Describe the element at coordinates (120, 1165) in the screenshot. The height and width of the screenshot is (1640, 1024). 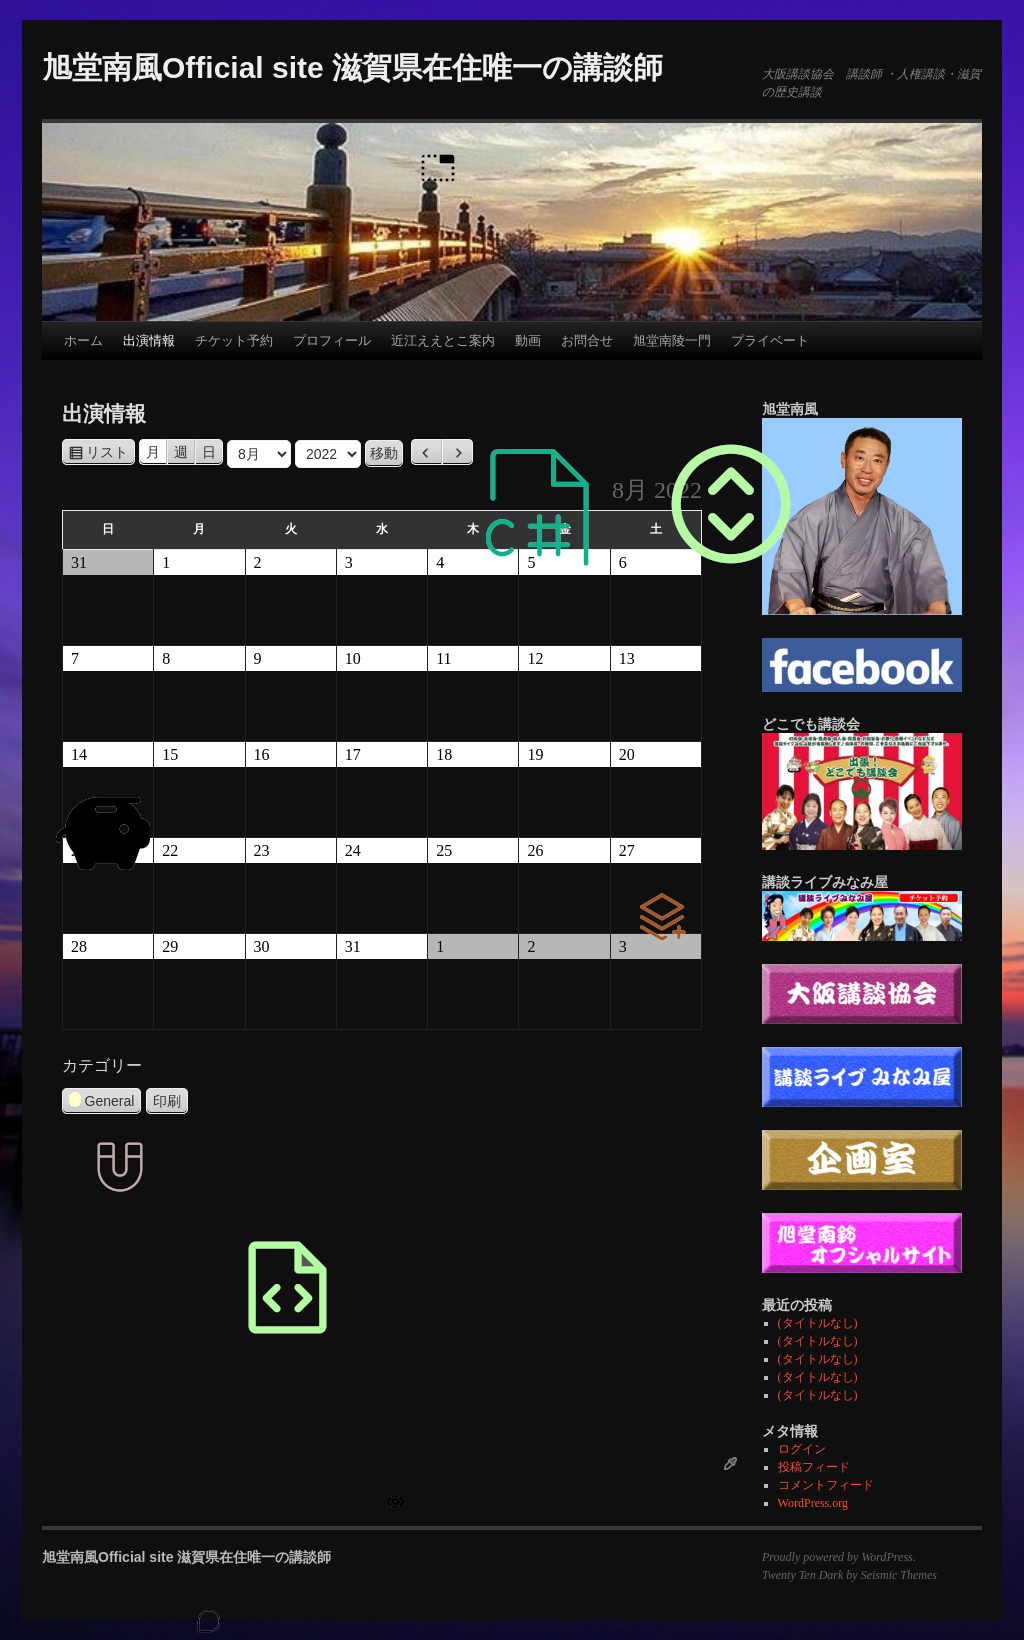
I see `activate magnetic snap or alignment tool` at that location.